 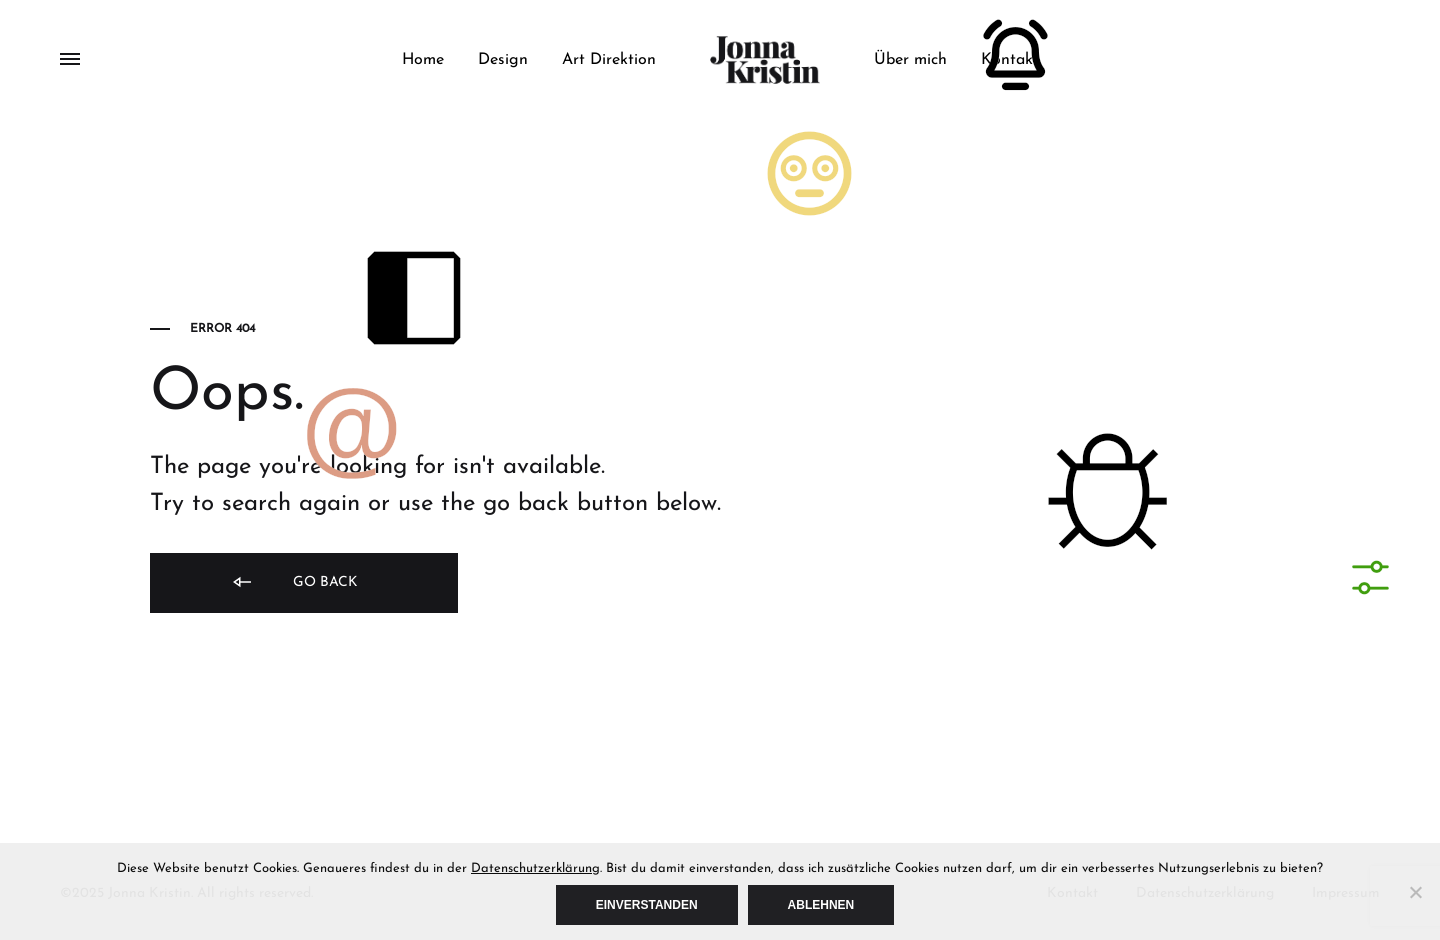 I want to click on indicates new notifications or alerts, so click(x=1015, y=55).